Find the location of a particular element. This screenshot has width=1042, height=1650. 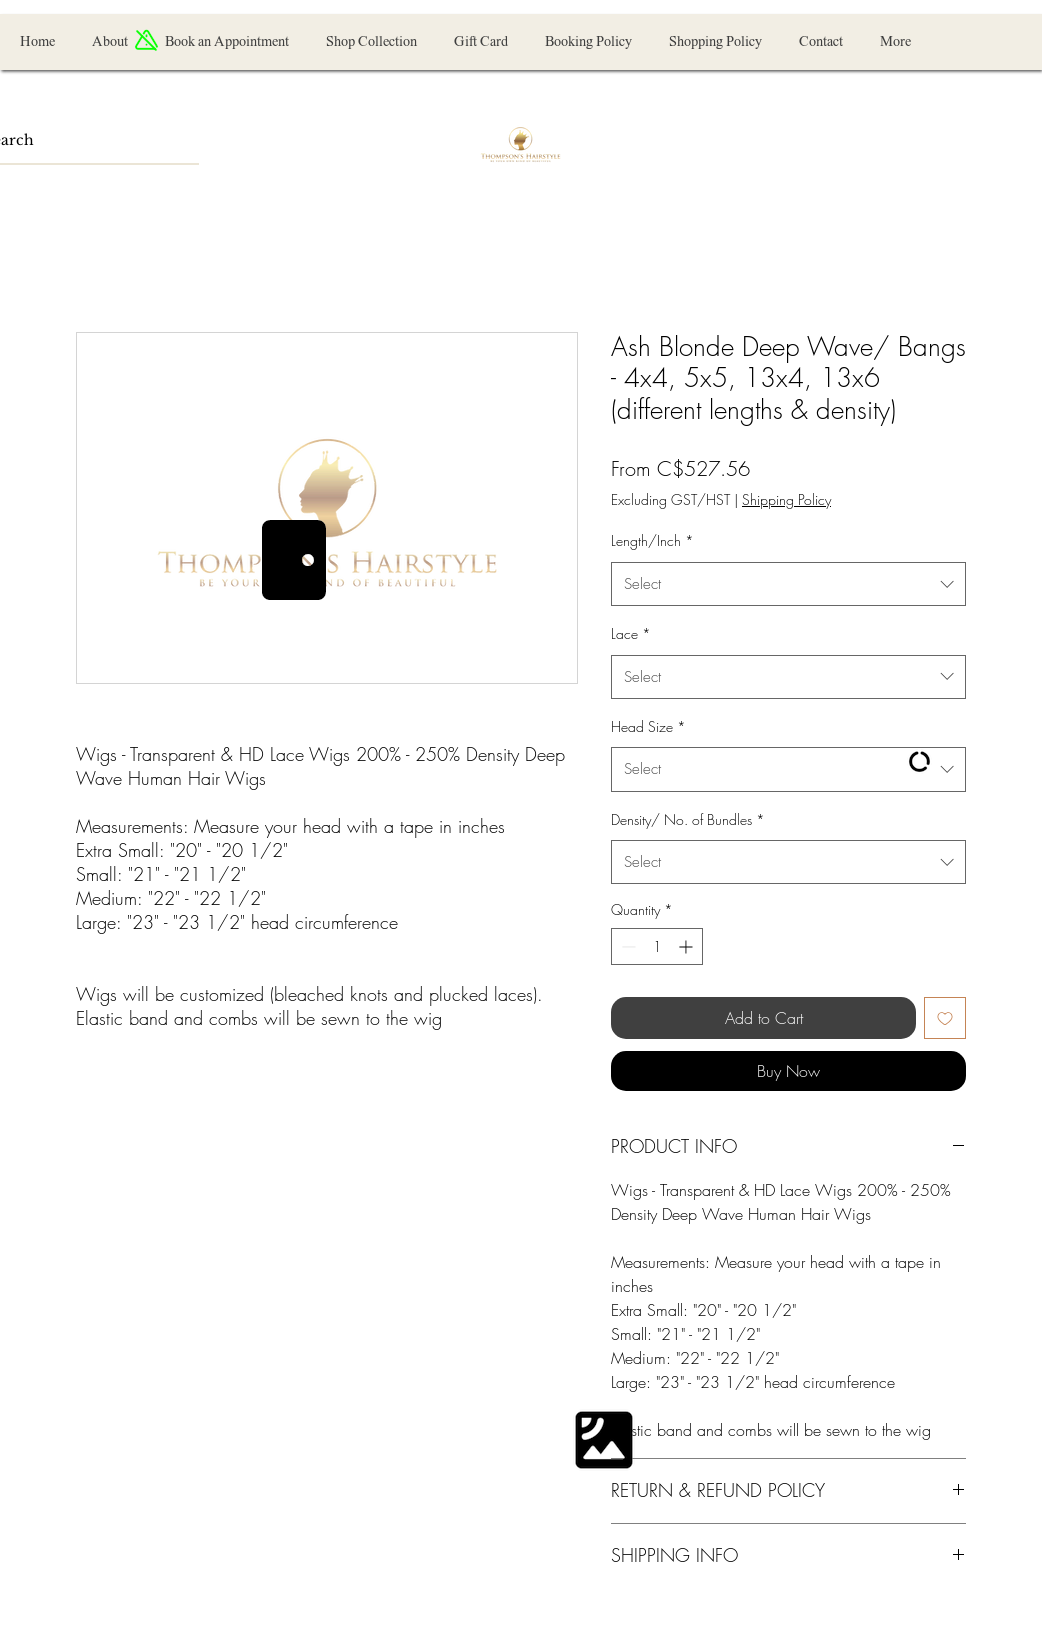

view data usage statistics is located at coordinates (919, 761).